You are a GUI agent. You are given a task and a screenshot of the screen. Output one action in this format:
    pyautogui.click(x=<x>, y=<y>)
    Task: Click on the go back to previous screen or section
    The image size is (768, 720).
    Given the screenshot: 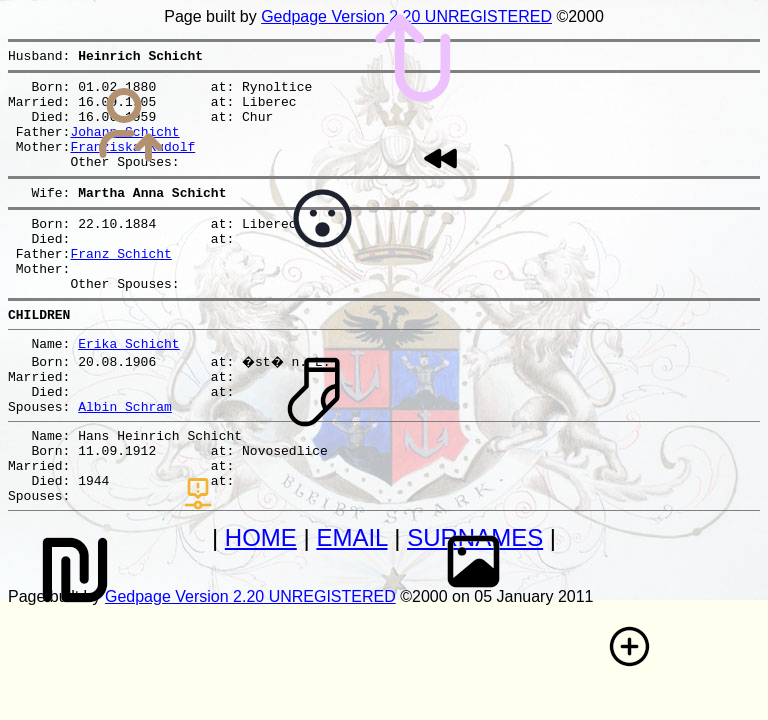 What is the action you would take?
    pyautogui.click(x=416, y=58)
    